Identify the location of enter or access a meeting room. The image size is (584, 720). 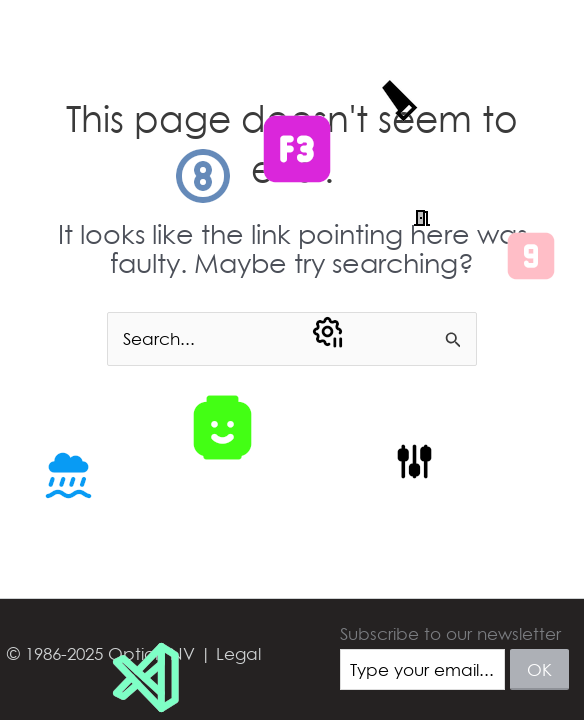
(422, 218).